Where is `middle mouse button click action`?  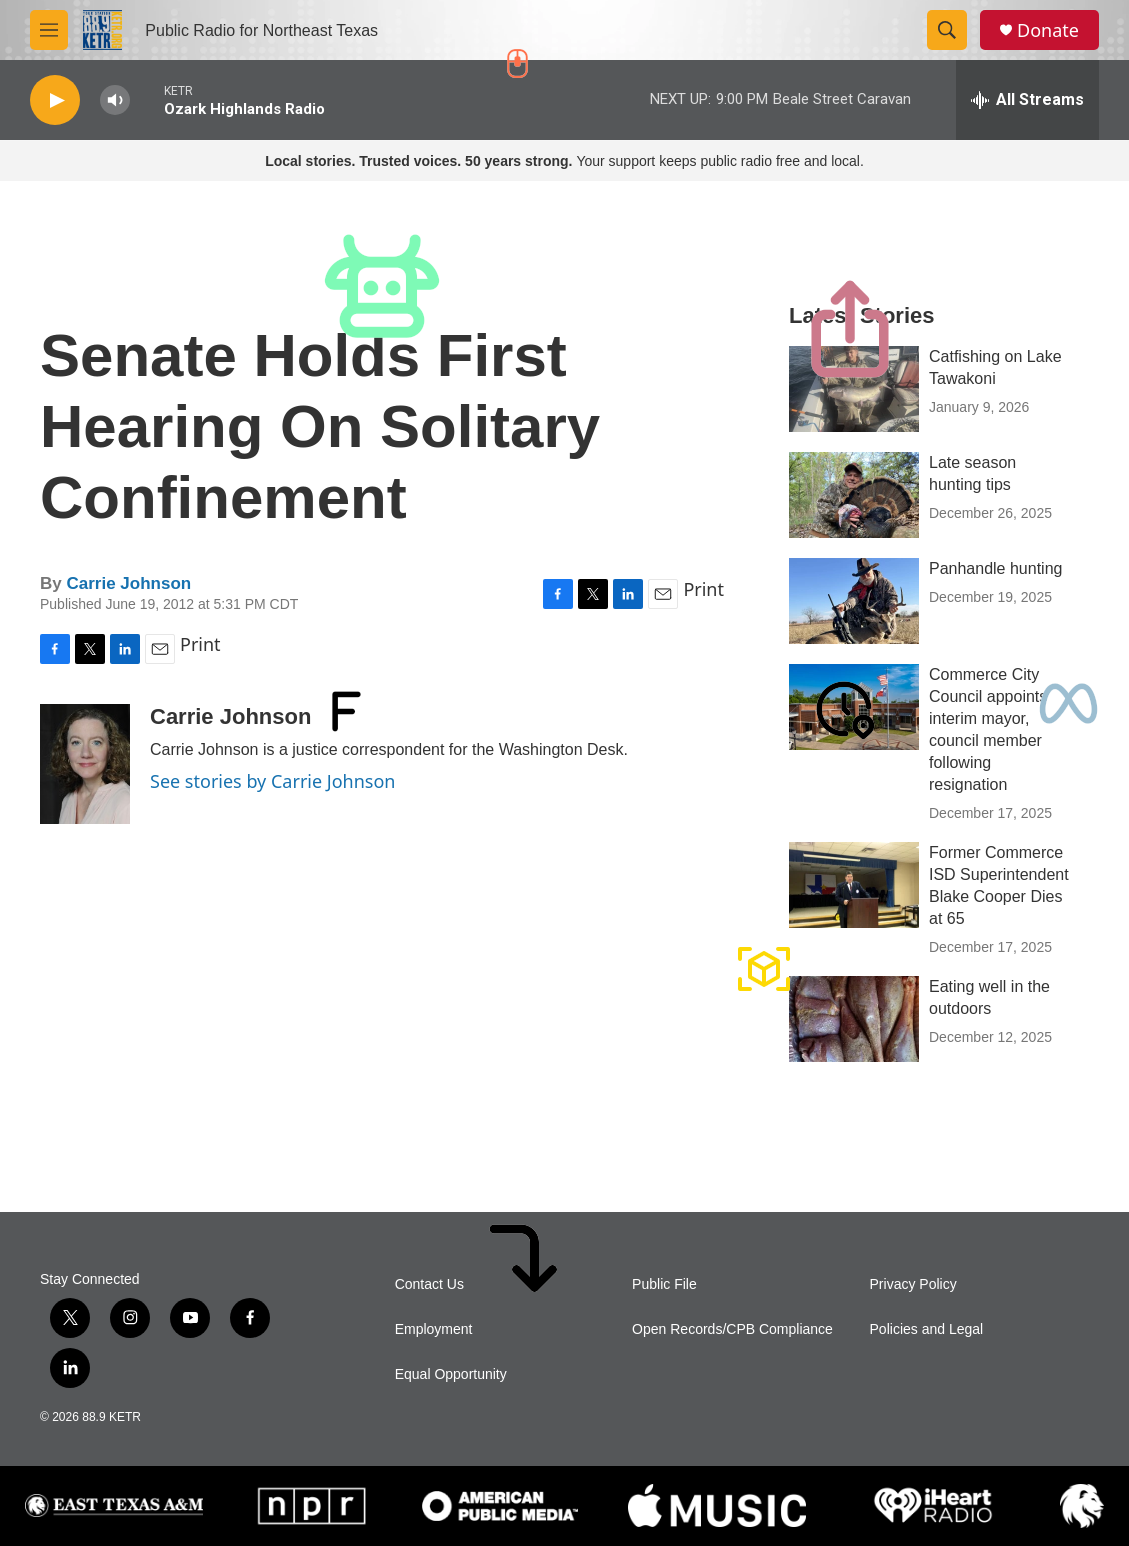 middle mouse button click action is located at coordinates (517, 63).